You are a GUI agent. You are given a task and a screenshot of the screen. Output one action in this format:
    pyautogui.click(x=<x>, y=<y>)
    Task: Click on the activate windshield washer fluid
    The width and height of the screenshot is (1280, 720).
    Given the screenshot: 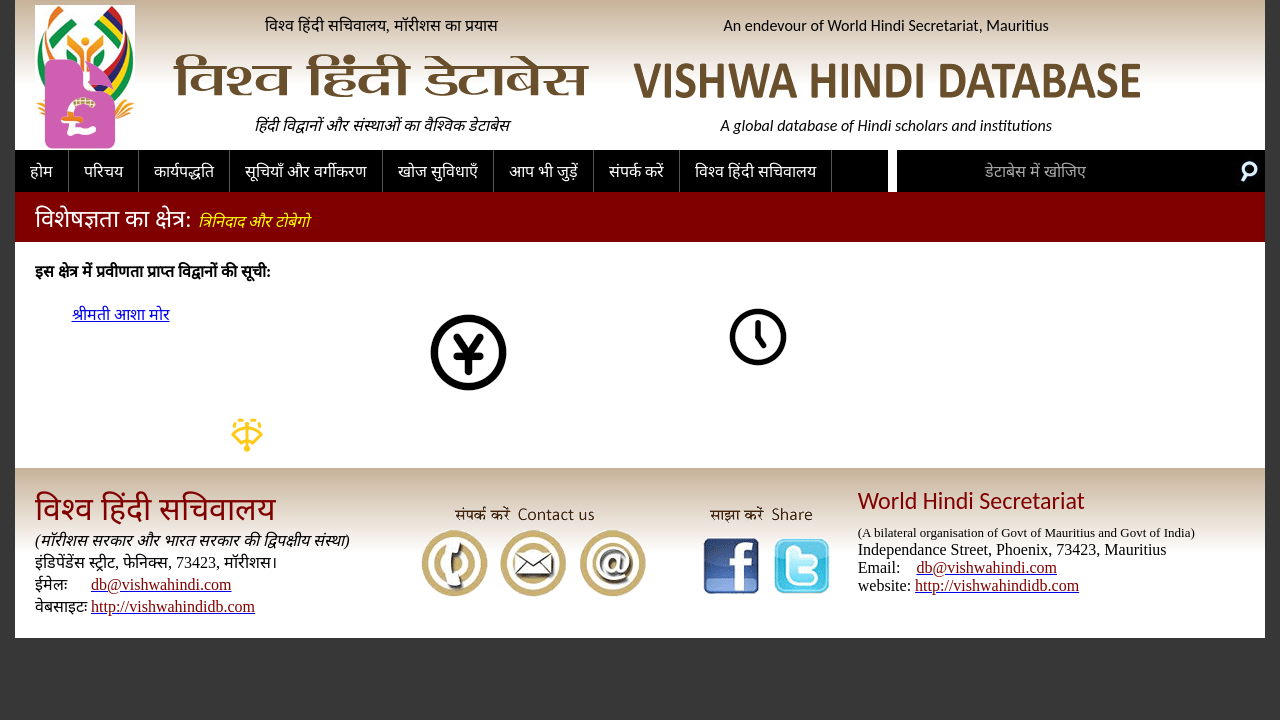 What is the action you would take?
    pyautogui.click(x=247, y=436)
    